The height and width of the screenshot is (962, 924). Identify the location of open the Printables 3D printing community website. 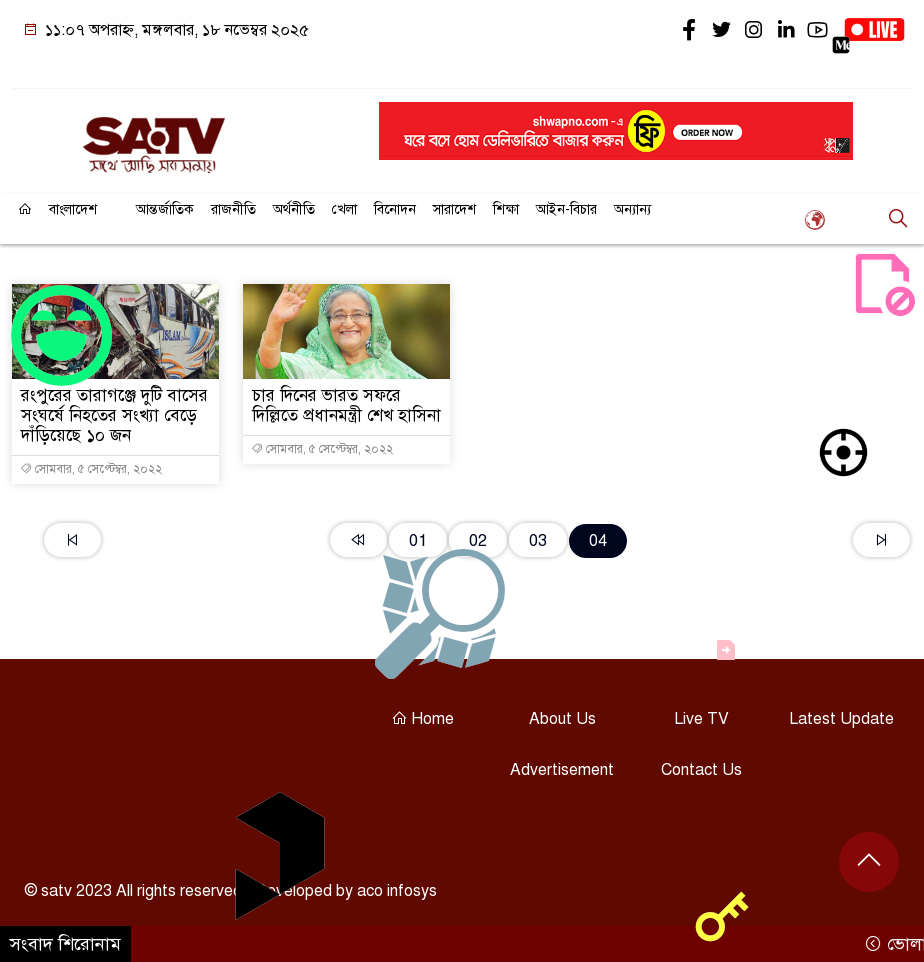
(280, 856).